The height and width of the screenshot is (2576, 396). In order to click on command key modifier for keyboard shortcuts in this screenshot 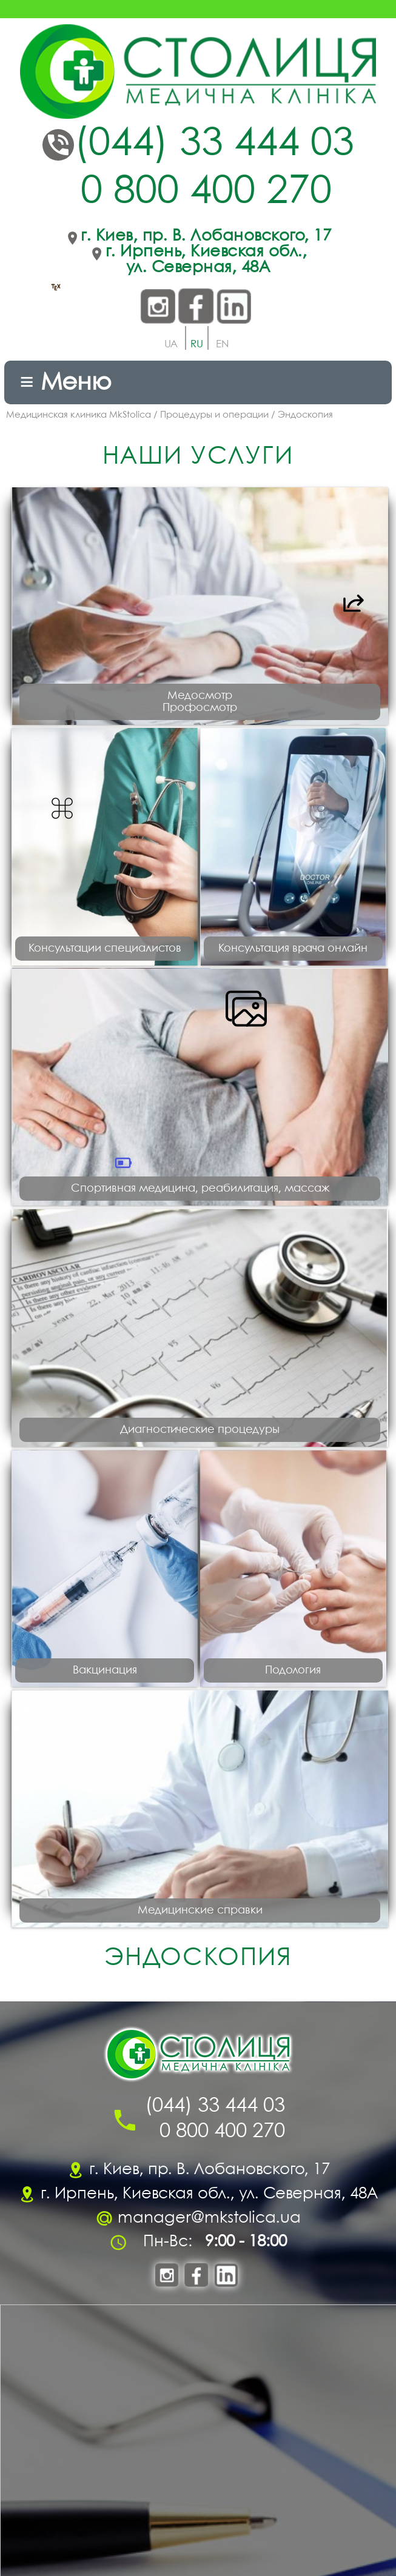, I will do `click(62, 808)`.